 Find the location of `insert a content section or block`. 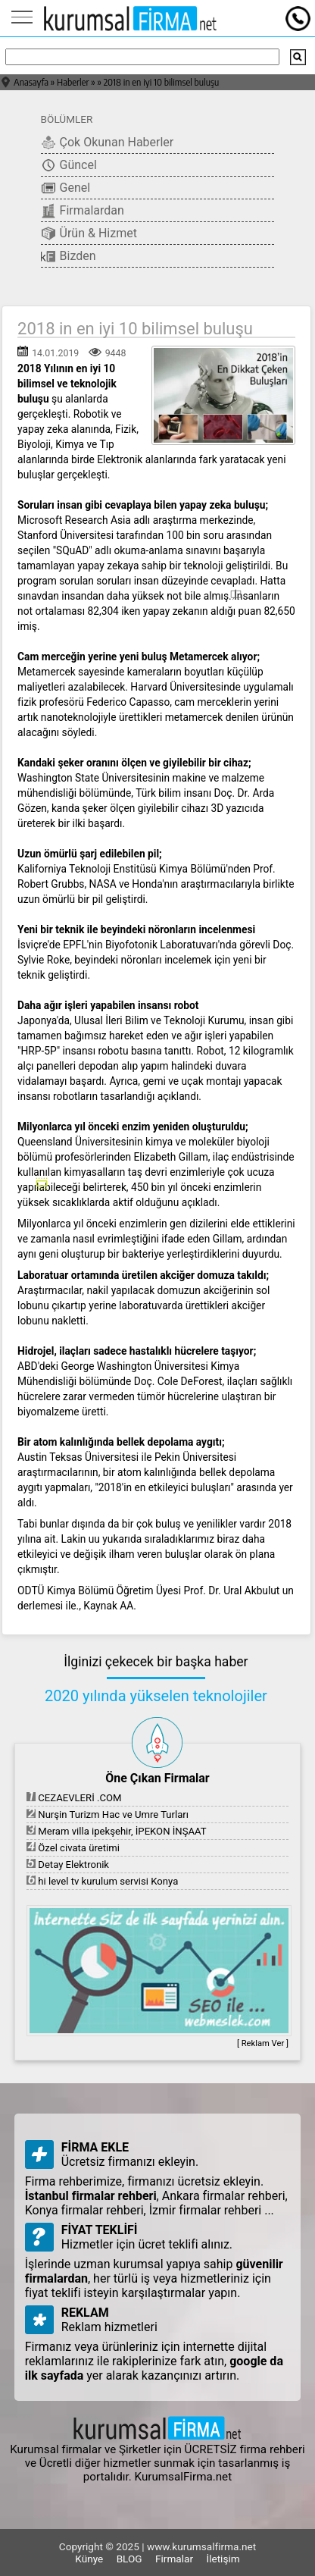

insert a content section or block is located at coordinates (42, 1183).